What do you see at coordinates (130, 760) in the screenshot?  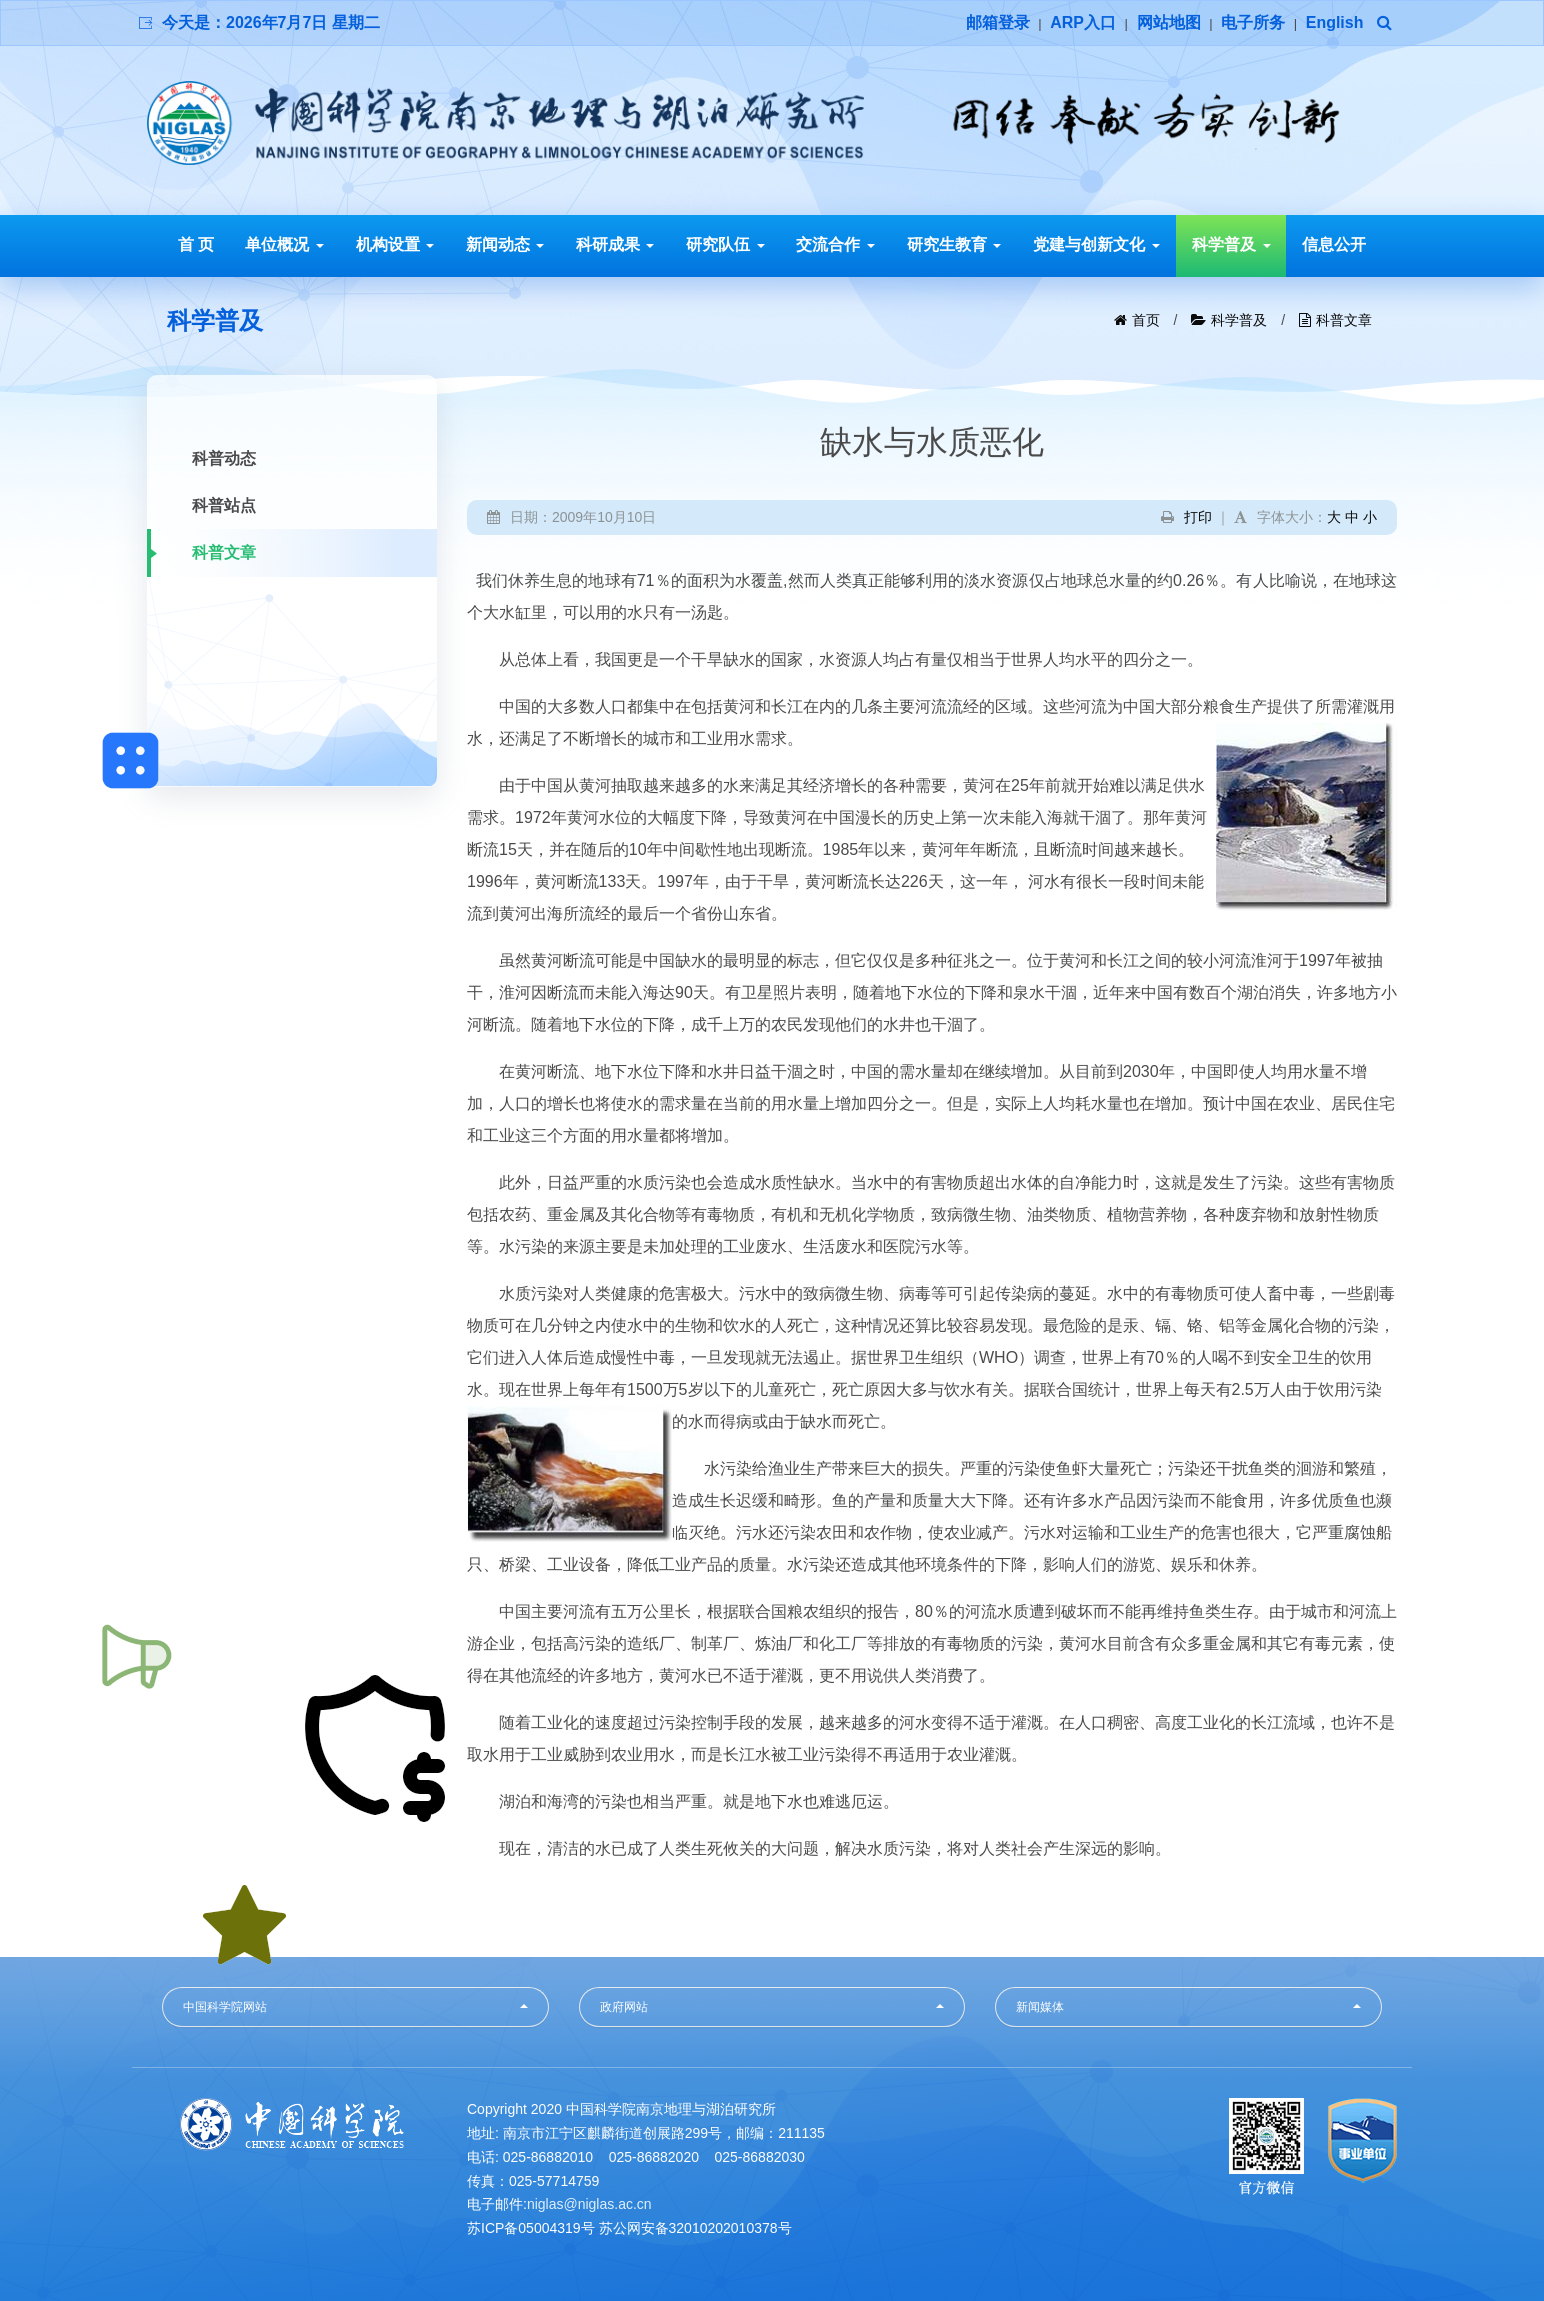 I see `roll or randomize with a value of four` at bounding box center [130, 760].